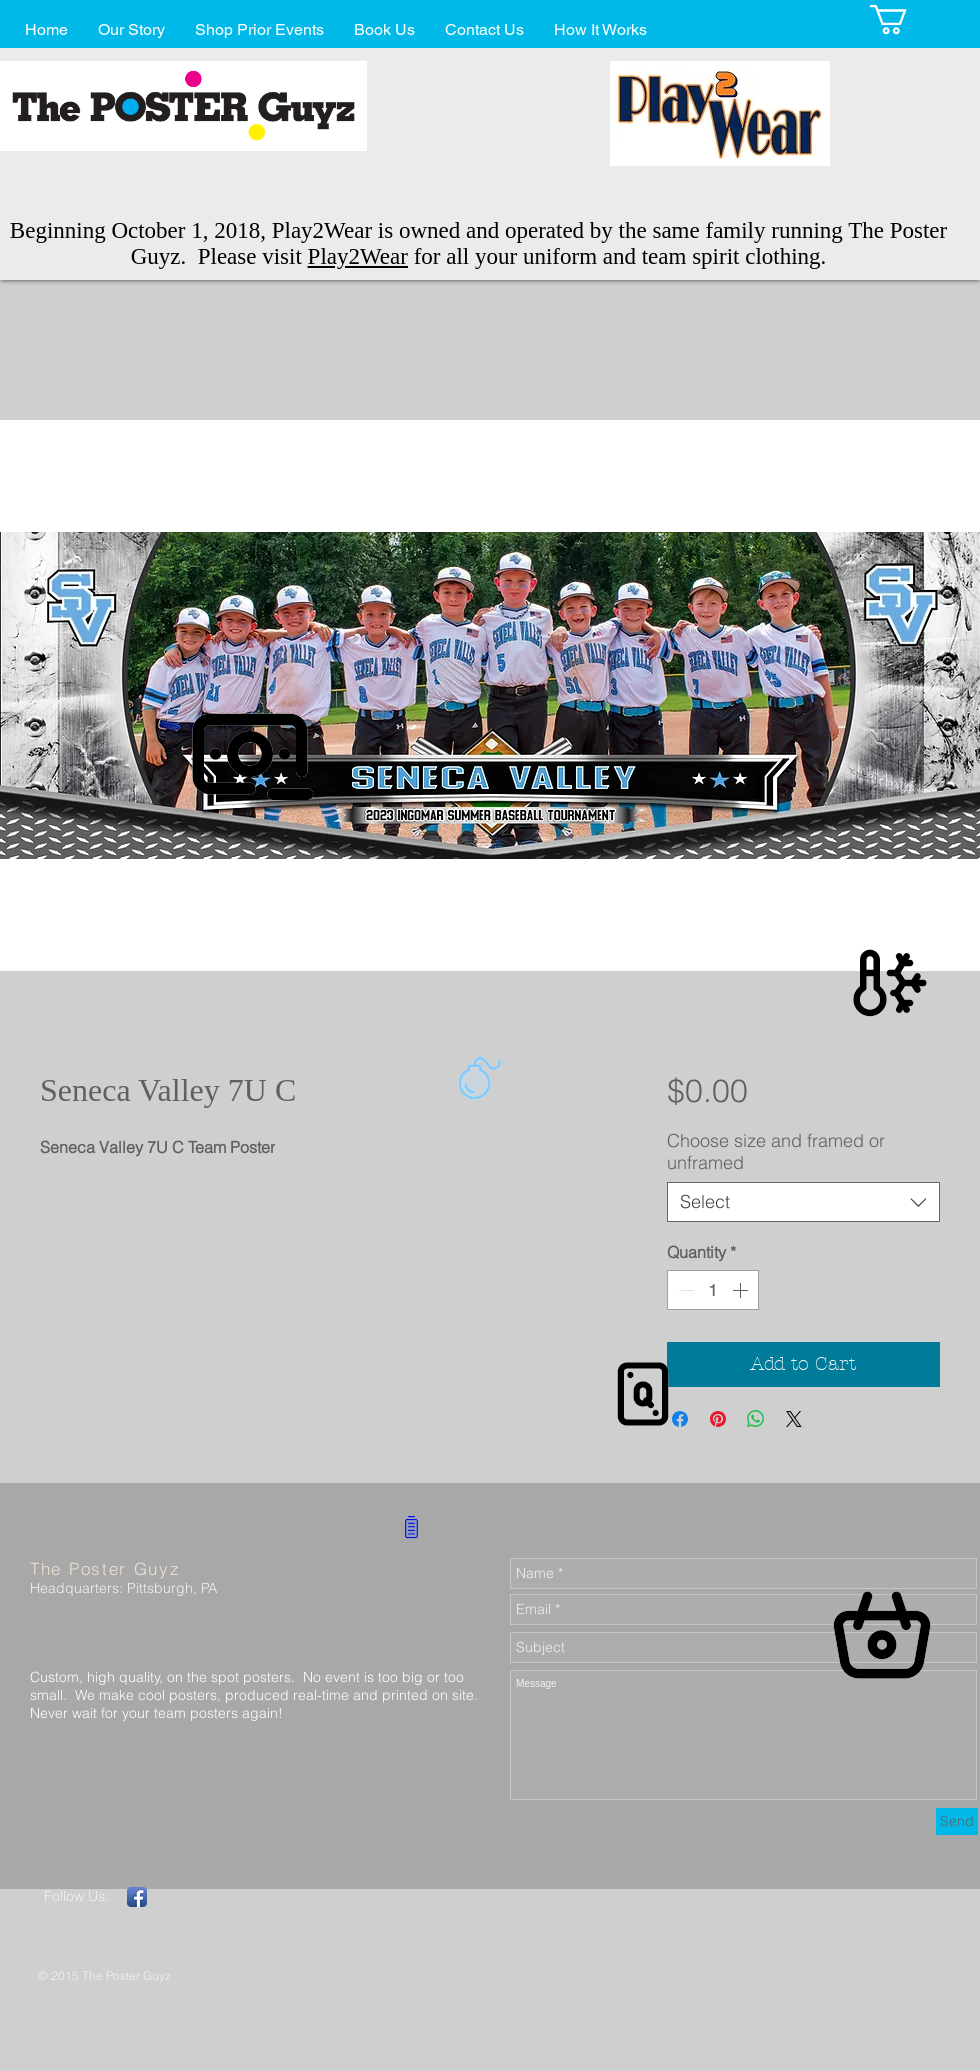  What do you see at coordinates (250, 754) in the screenshot?
I see `subtract funds or reduce balance` at bounding box center [250, 754].